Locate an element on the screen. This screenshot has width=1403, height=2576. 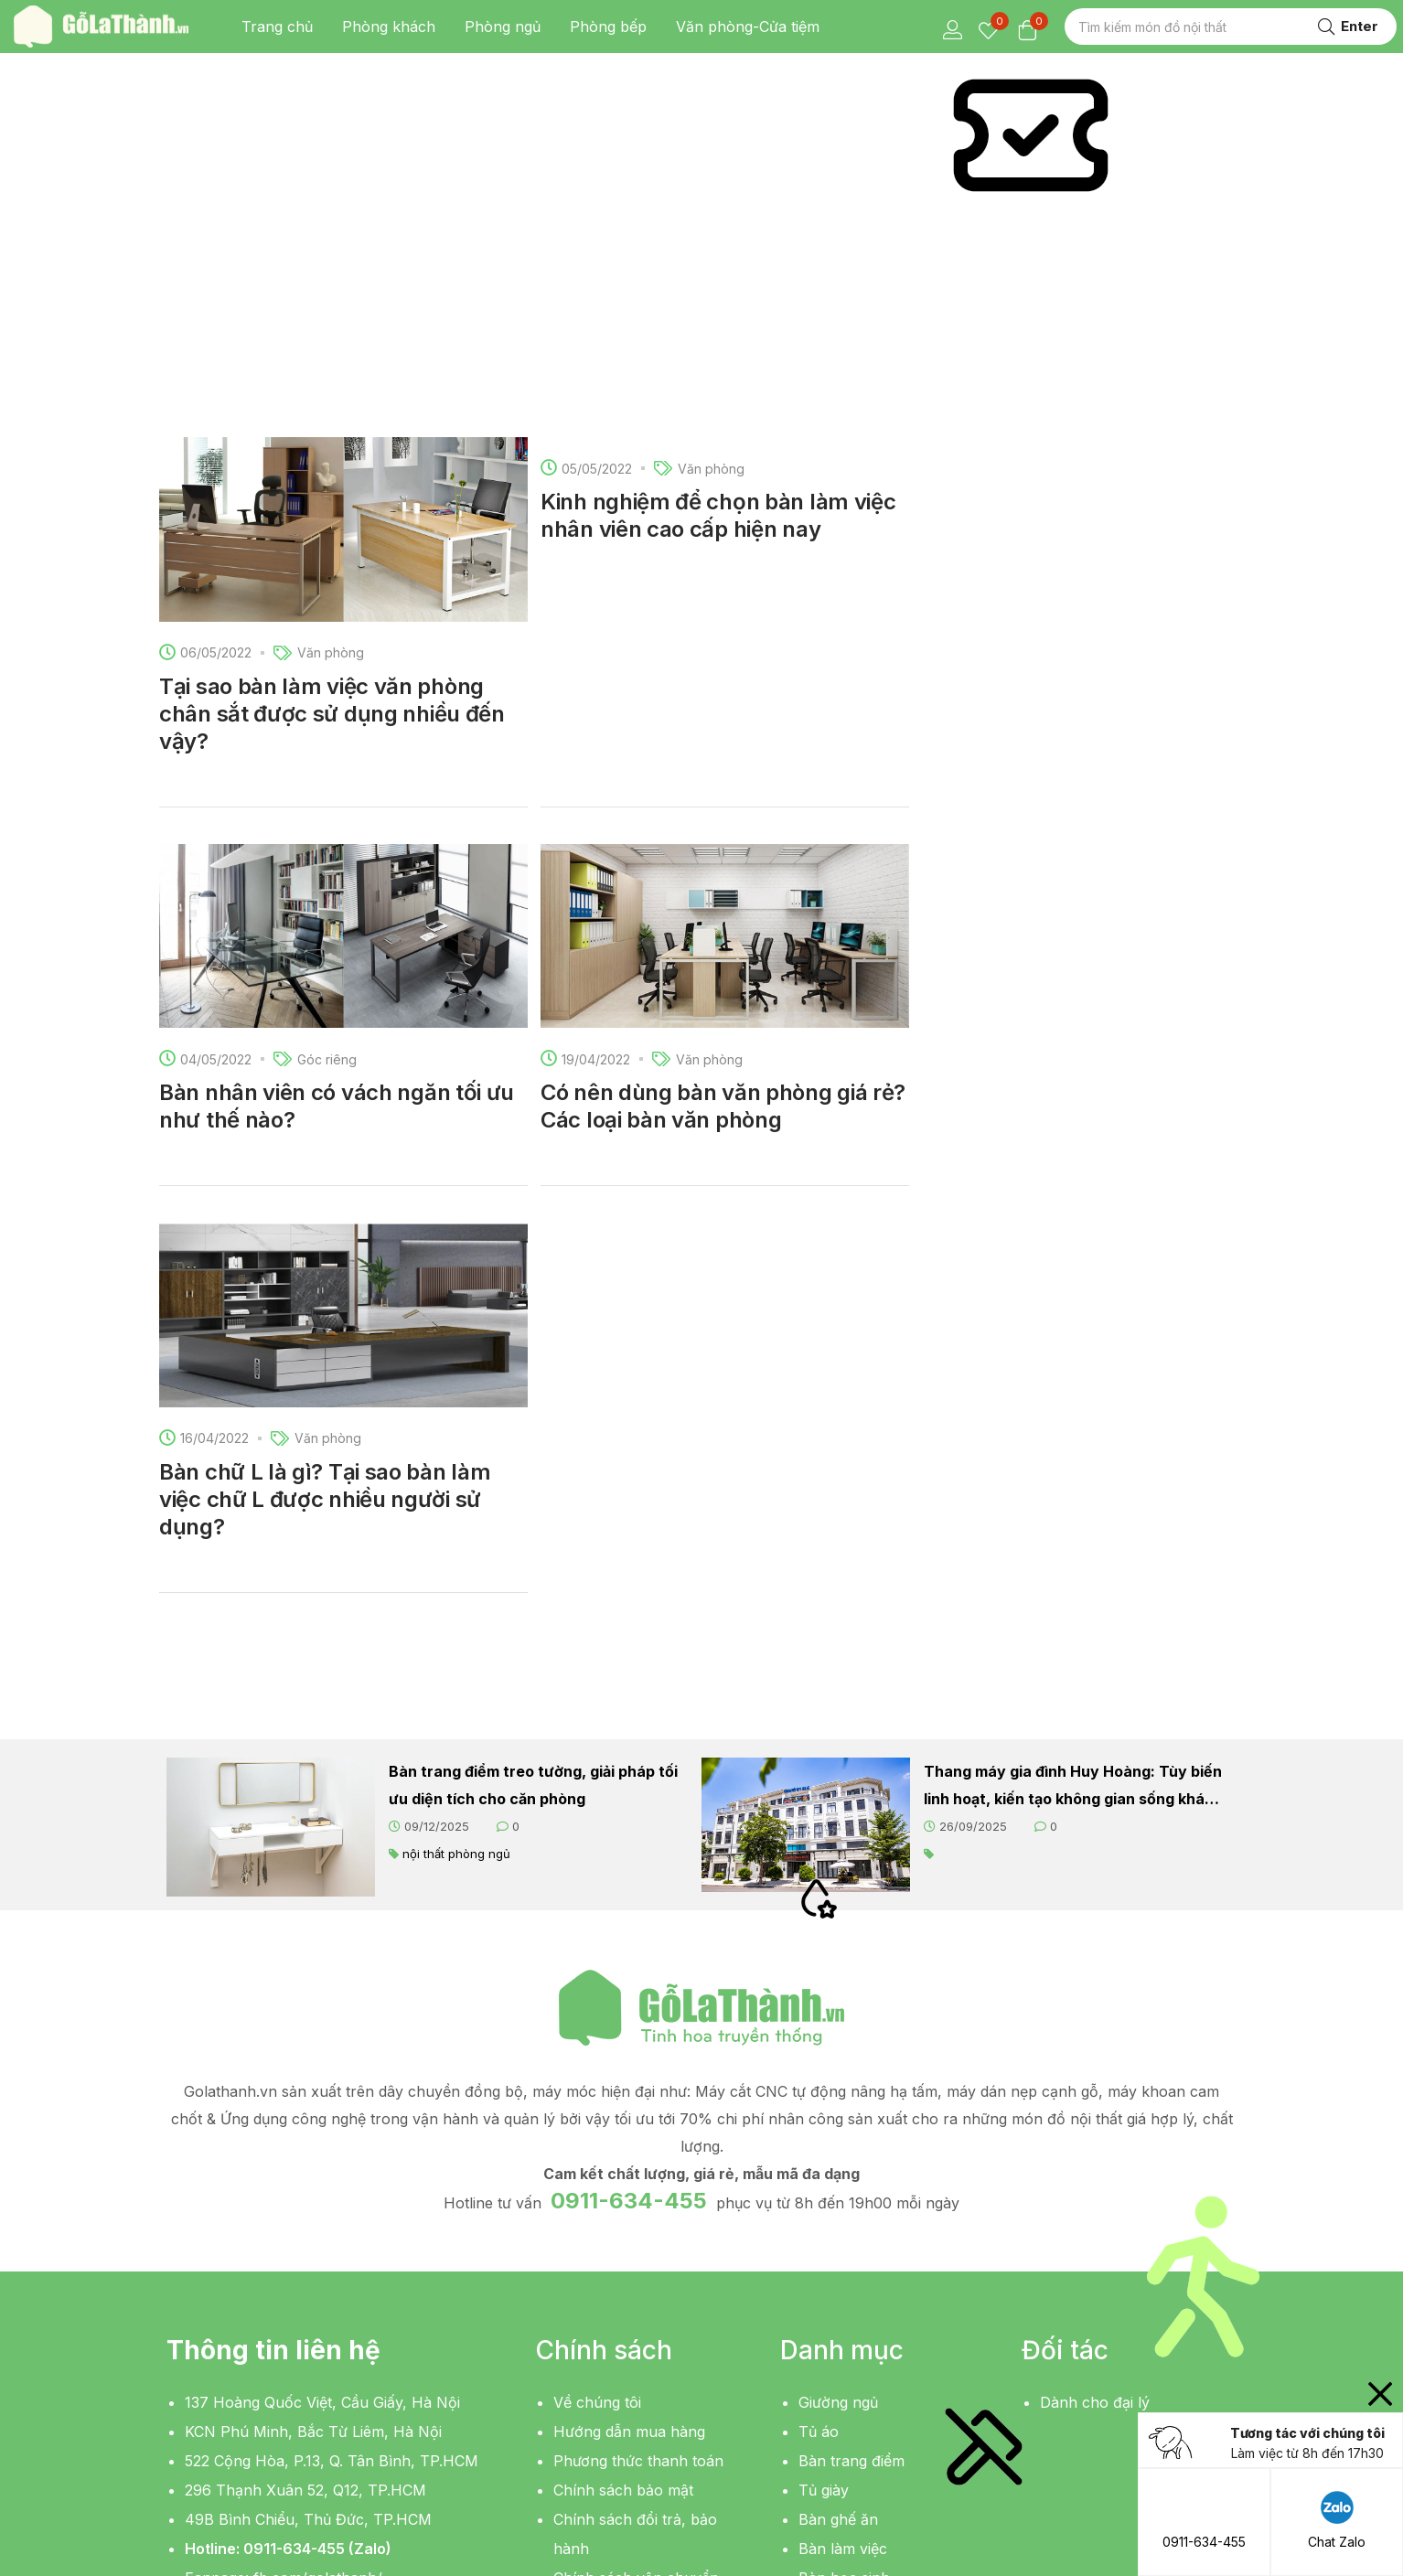
indicates build or construction tools are unavailable is located at coordinates (983, 2446).